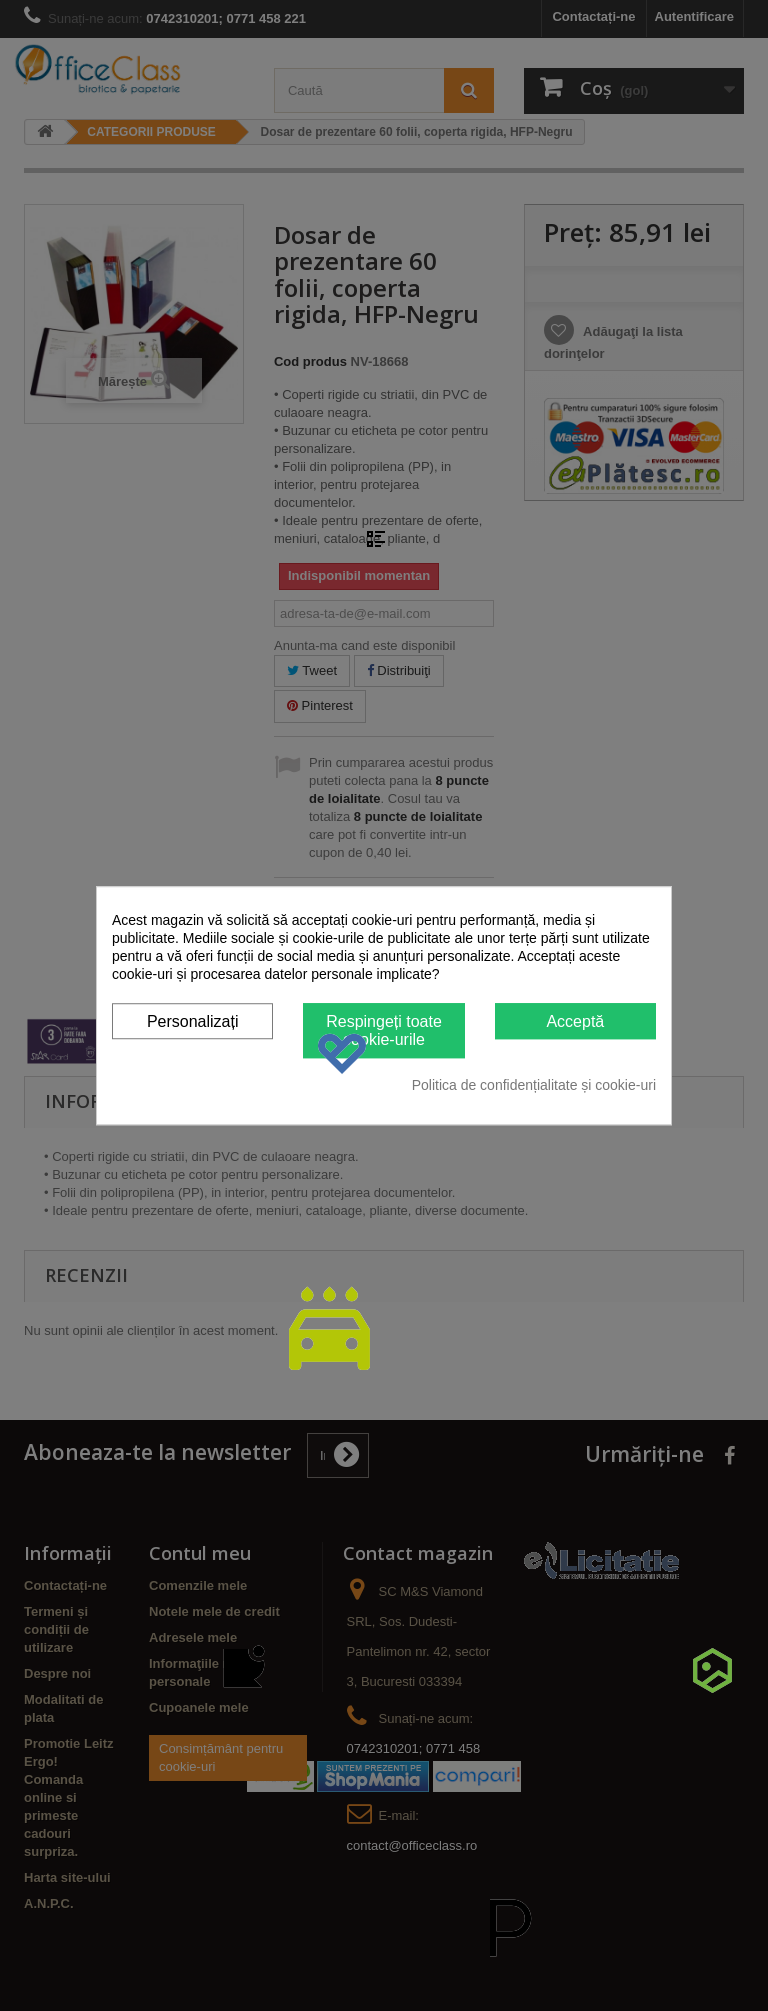 The width and height of the screenshot is (768, 2011). Describe the element at coordinates (712, 1670) in the screenshot. I see `view NFT collection or digital assets` at that location.